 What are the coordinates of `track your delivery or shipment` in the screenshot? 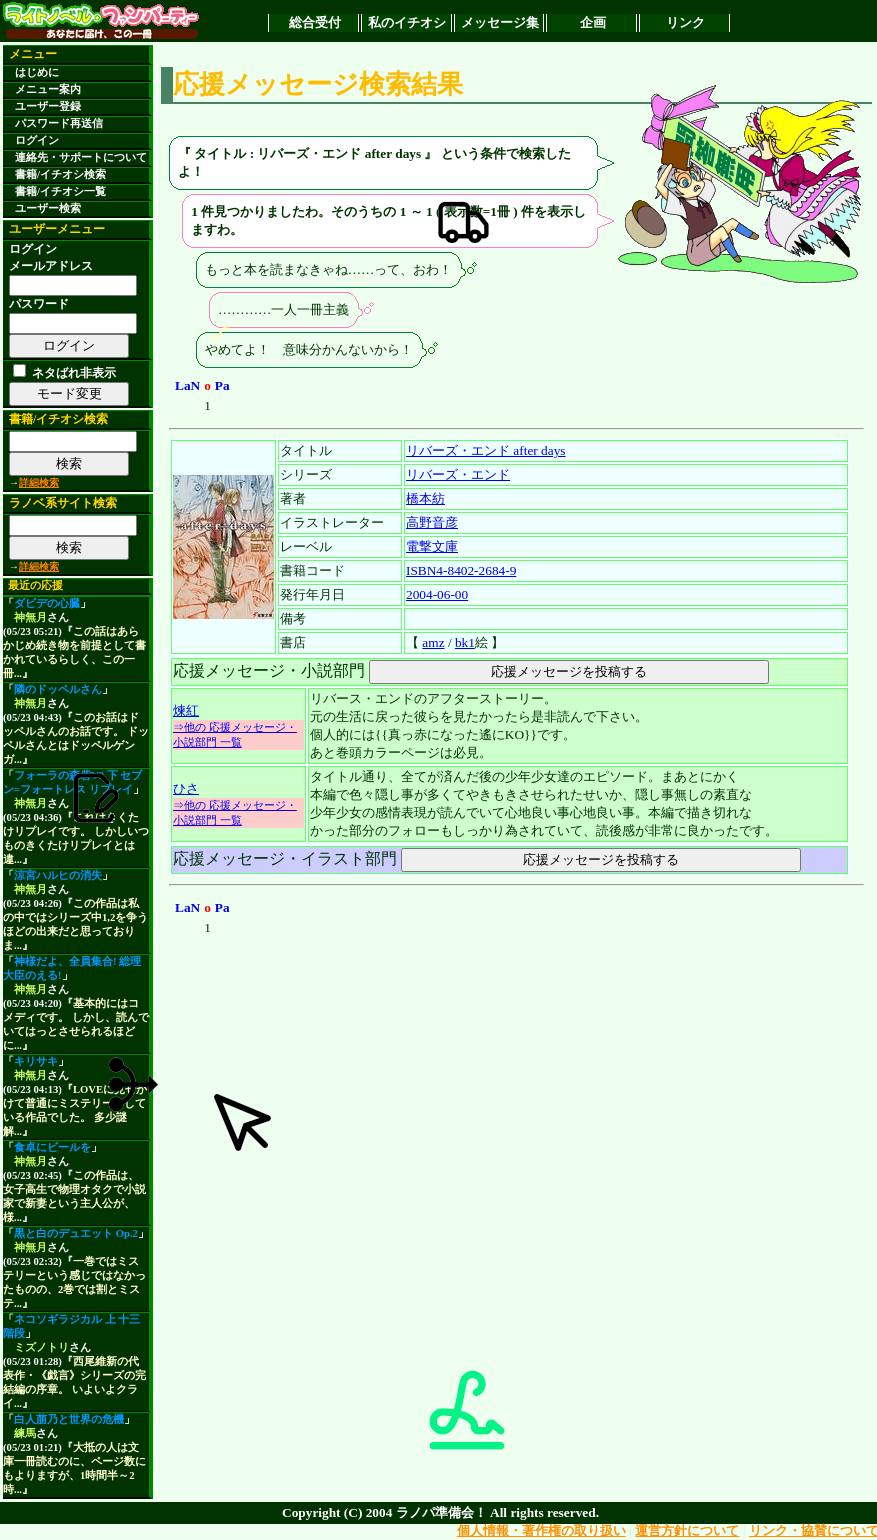 It's located at (463, 222).